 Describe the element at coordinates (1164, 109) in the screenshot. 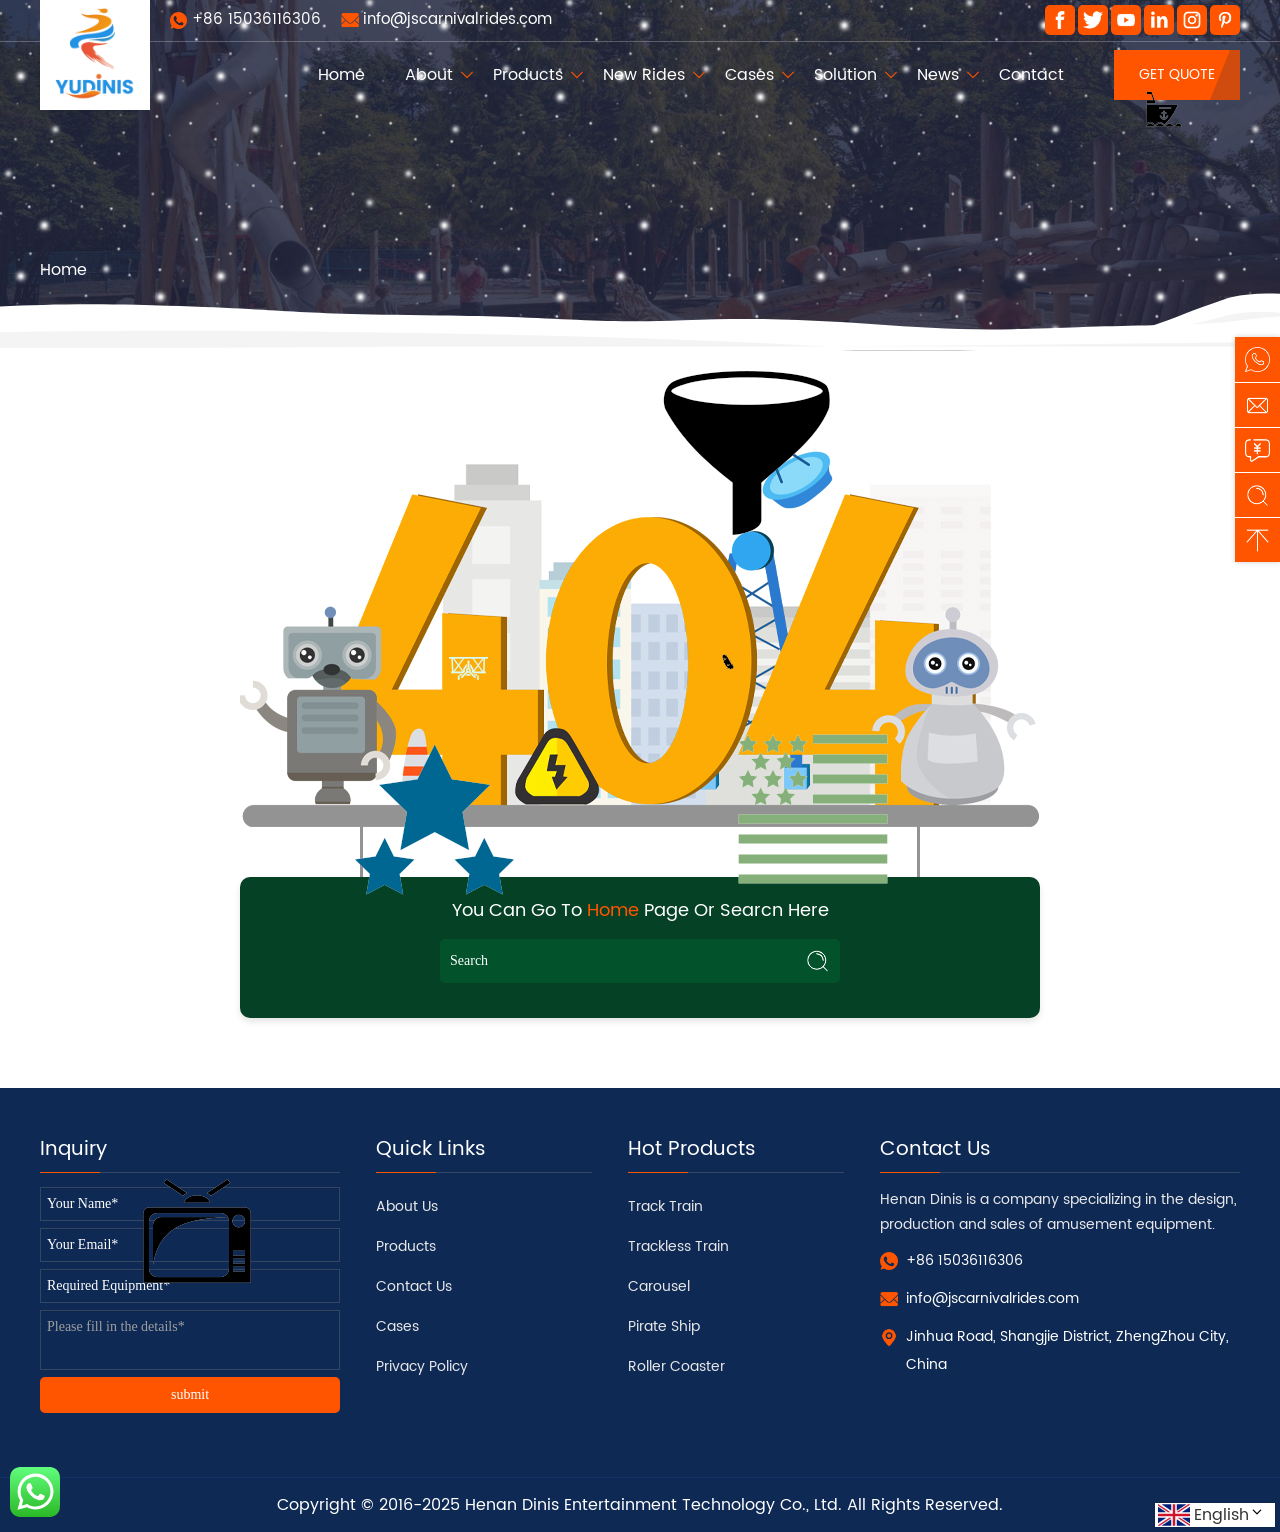

I see `access naval or maritime game features` at that location.